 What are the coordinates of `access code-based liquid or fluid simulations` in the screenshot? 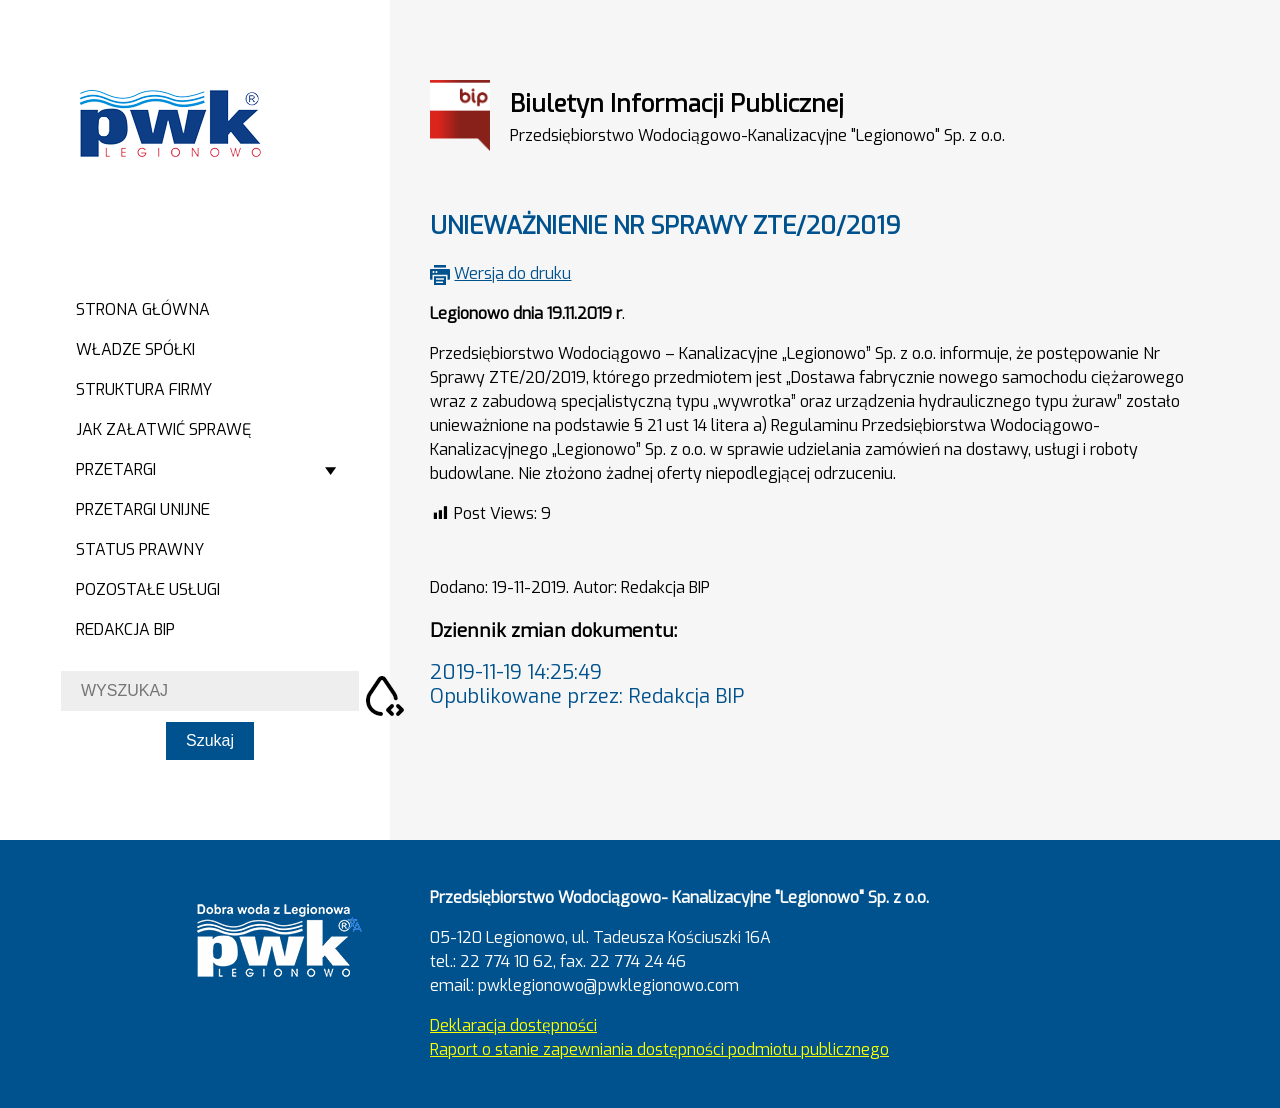 It's located at (382, 696).